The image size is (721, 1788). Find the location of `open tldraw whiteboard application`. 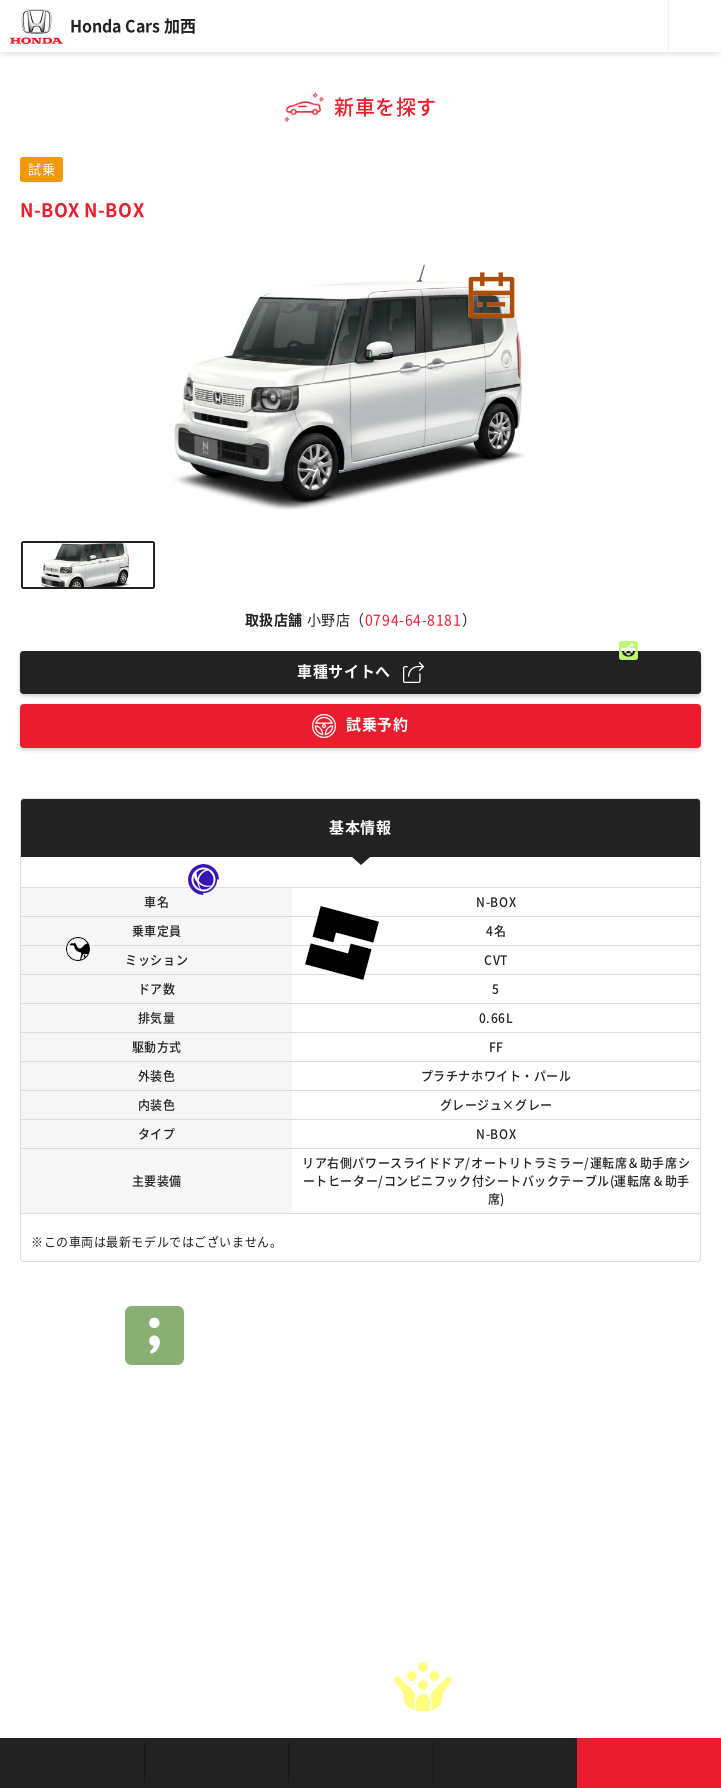

open tldraw whiteboard application is located at coordinates (154, 1335).